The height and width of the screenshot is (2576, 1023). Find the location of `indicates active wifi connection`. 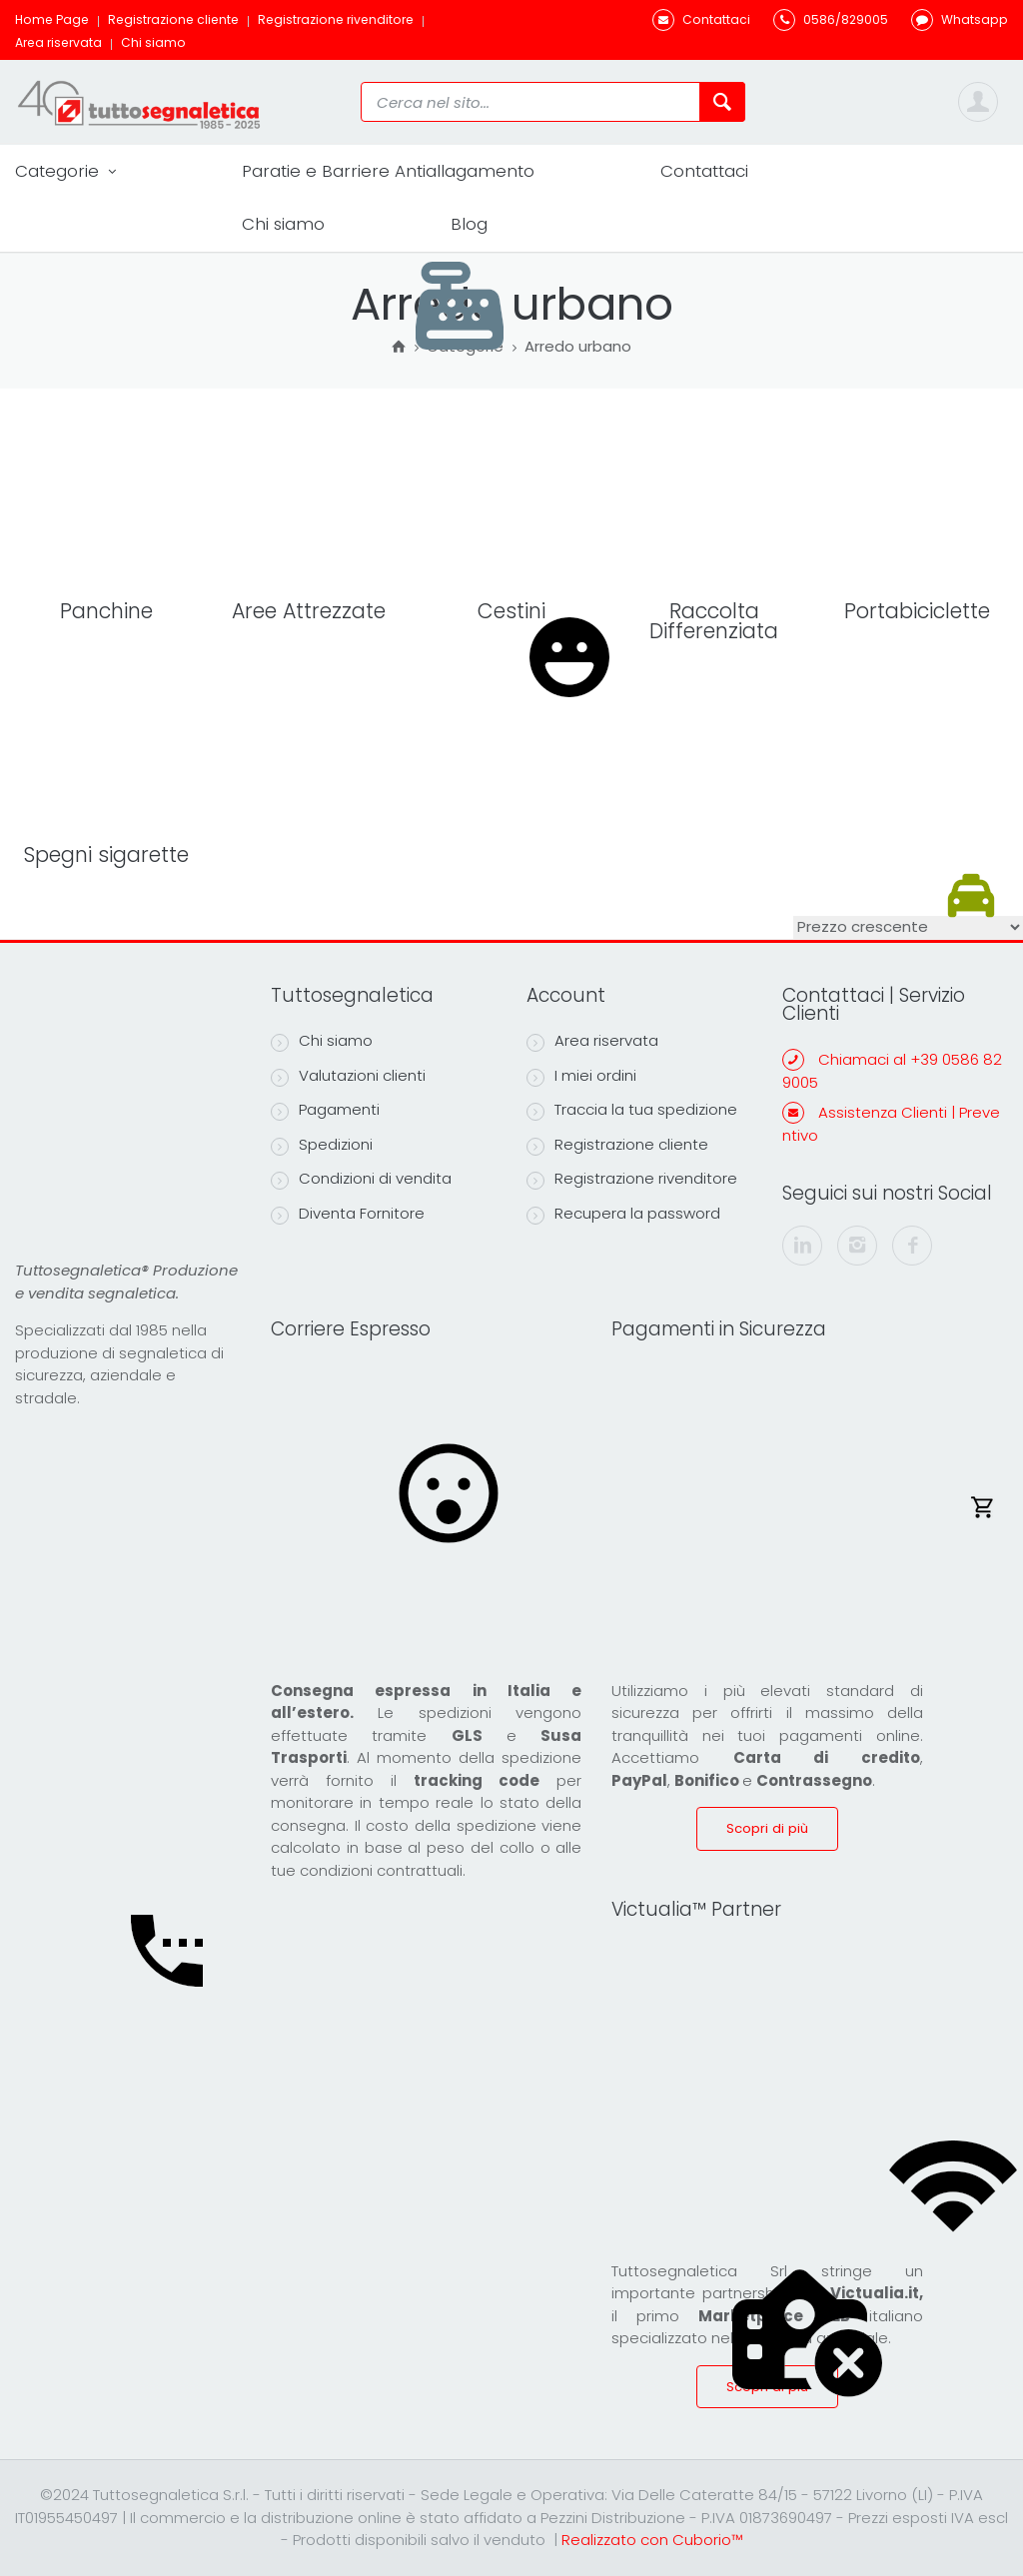

indicates active wifi connection is located at coordinates (953, 2185).